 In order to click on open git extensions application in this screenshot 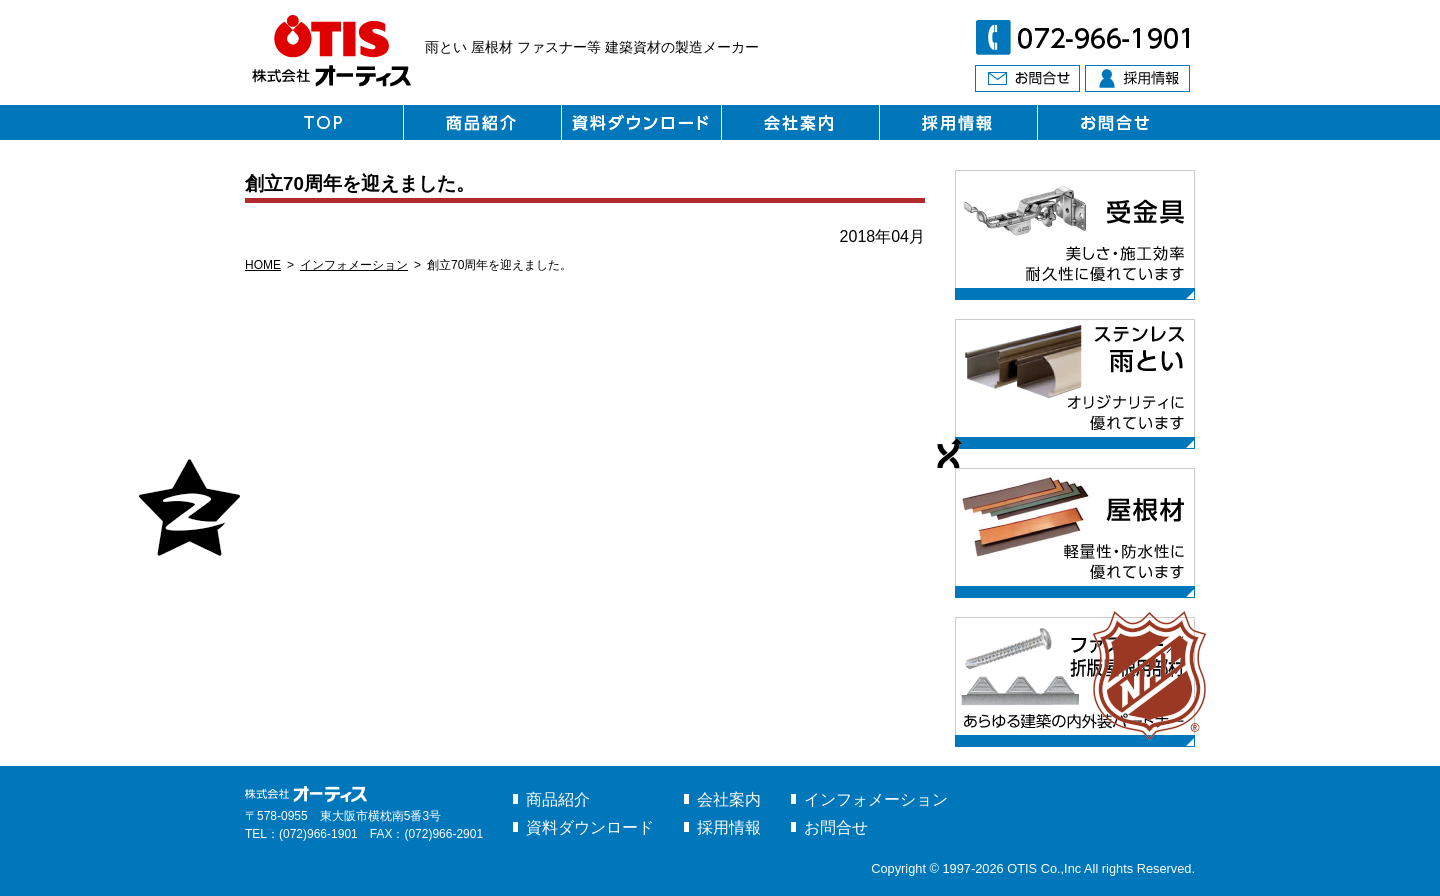, I will do `click(950, 453)`.